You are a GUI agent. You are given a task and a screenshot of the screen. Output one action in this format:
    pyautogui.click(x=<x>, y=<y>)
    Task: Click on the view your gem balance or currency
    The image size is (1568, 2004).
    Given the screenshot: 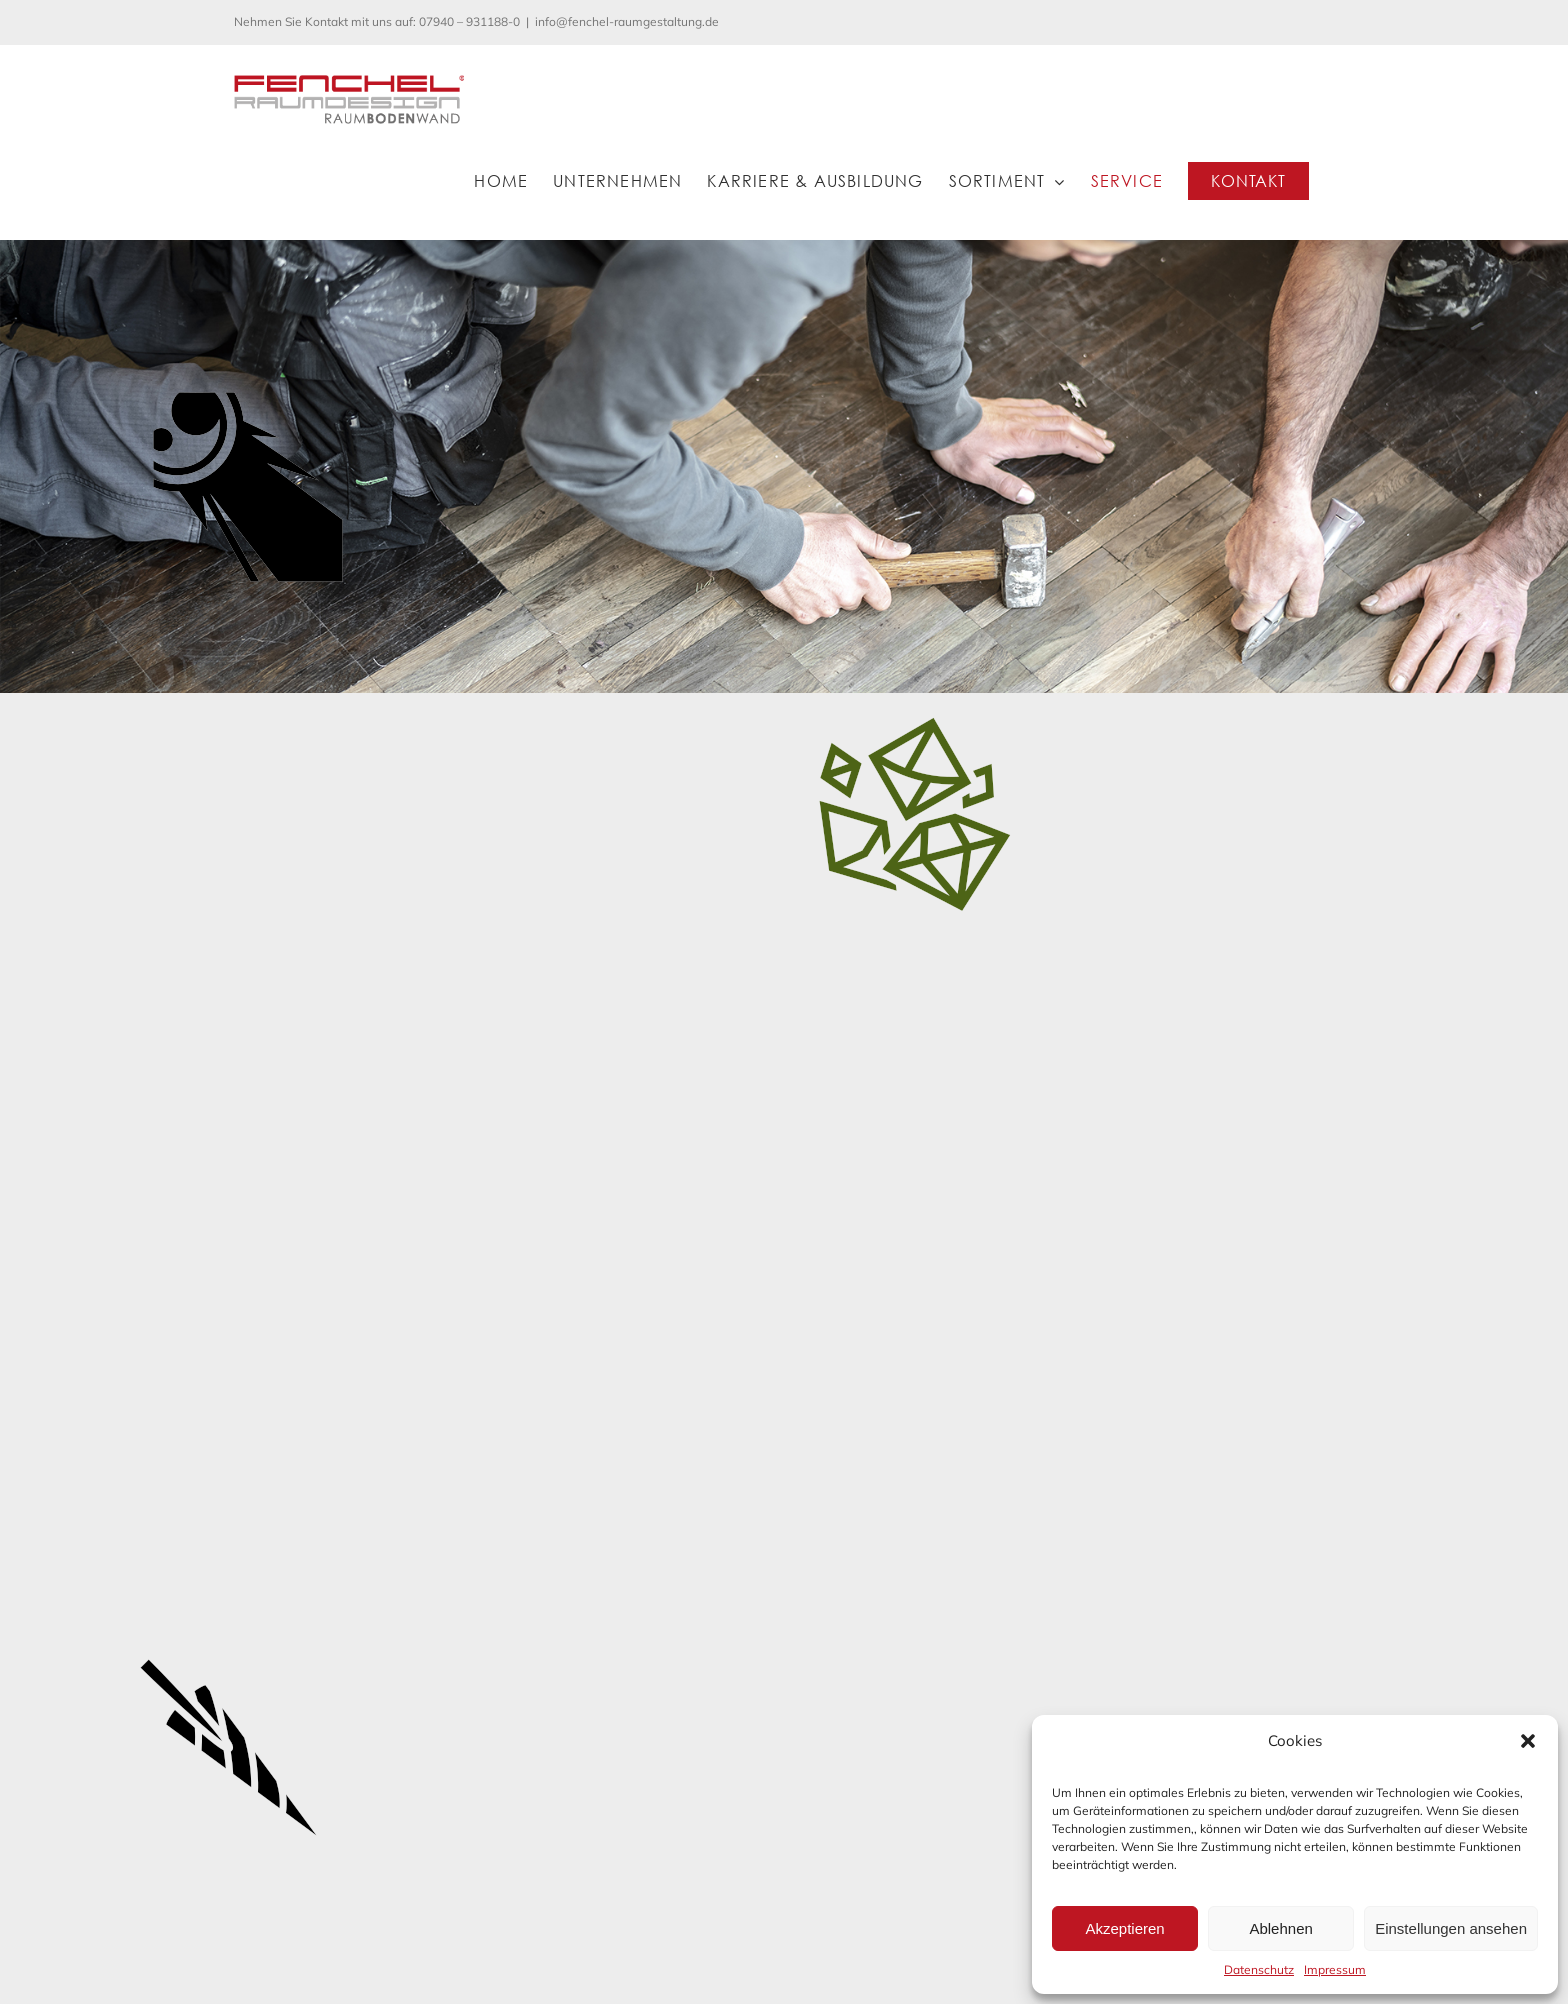 What is the action you would take?
    pyautogui.click(x=914, y=813)
    